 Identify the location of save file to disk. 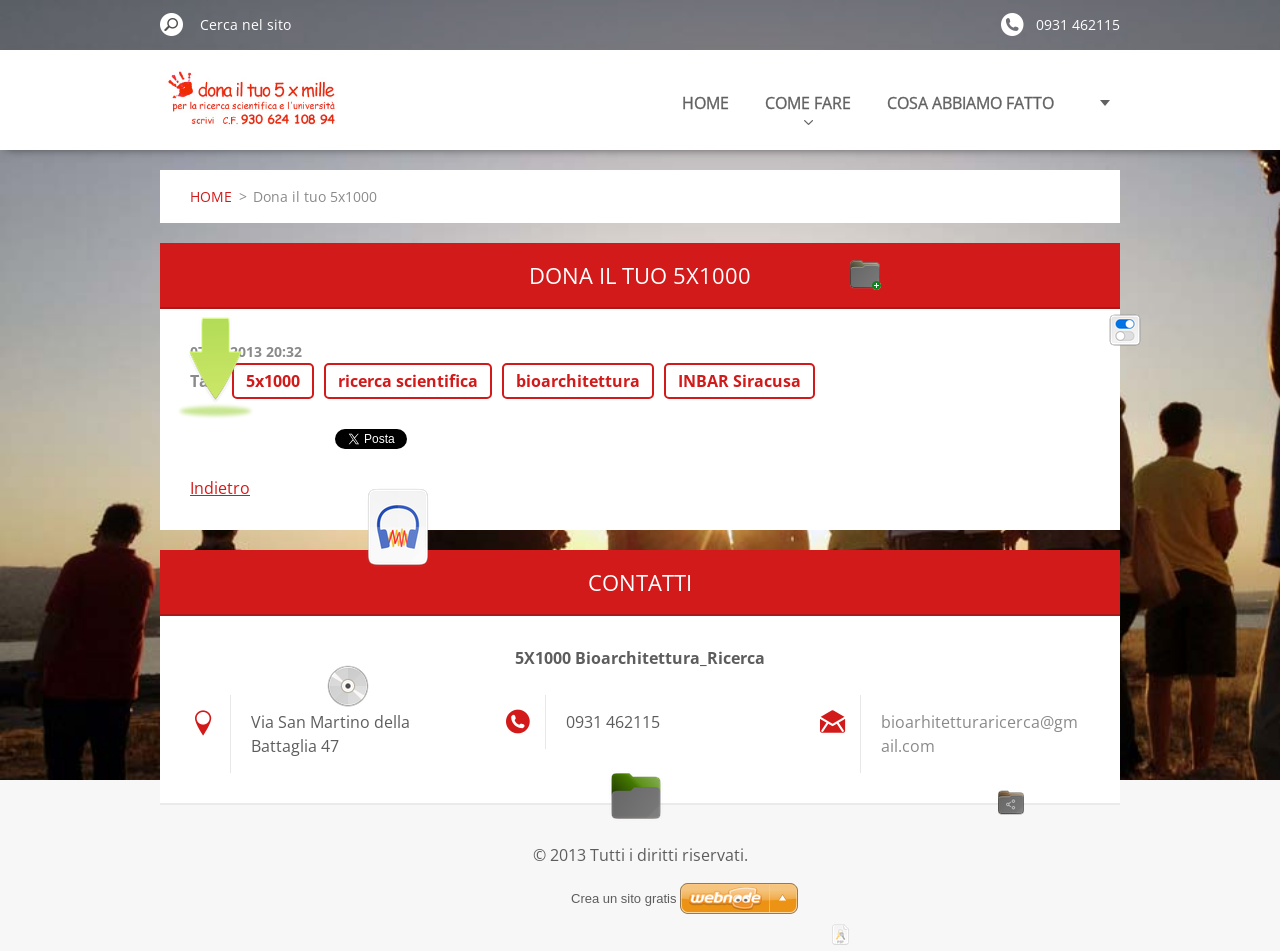
(215, 361).